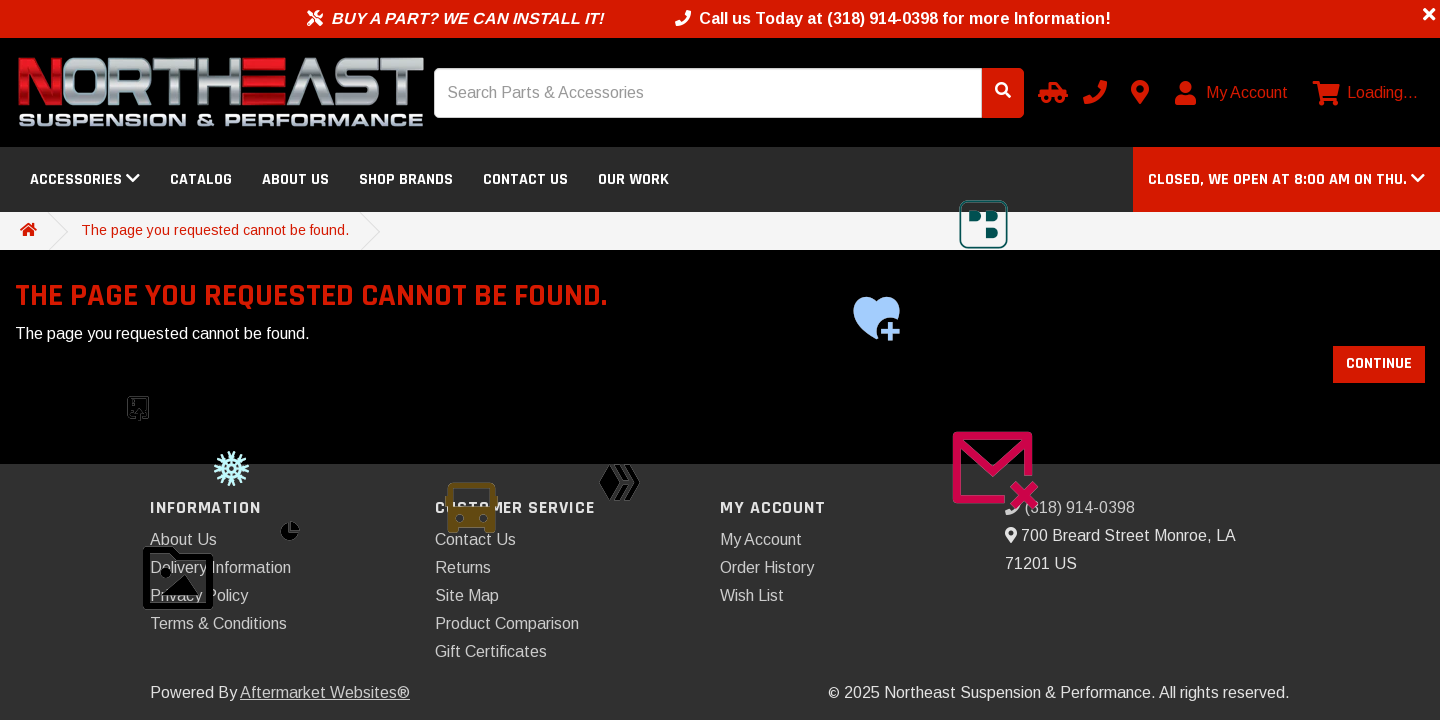 This screenshot has height=720, width=1440. I want to click on view bus routes or public transit options, so click(471, 506).